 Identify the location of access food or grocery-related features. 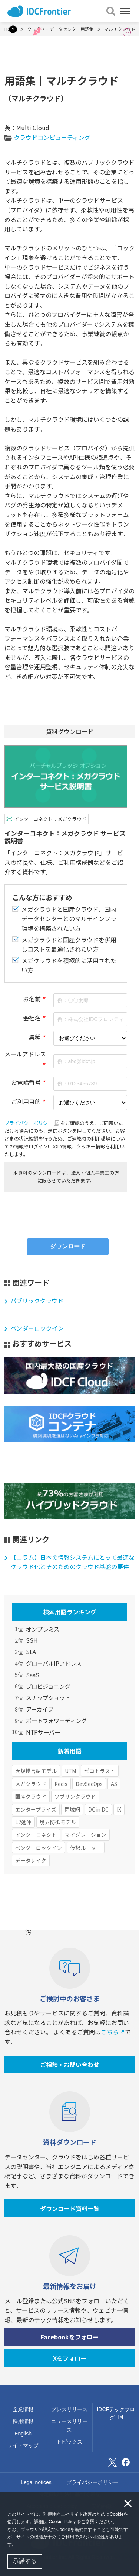
(37, 31).